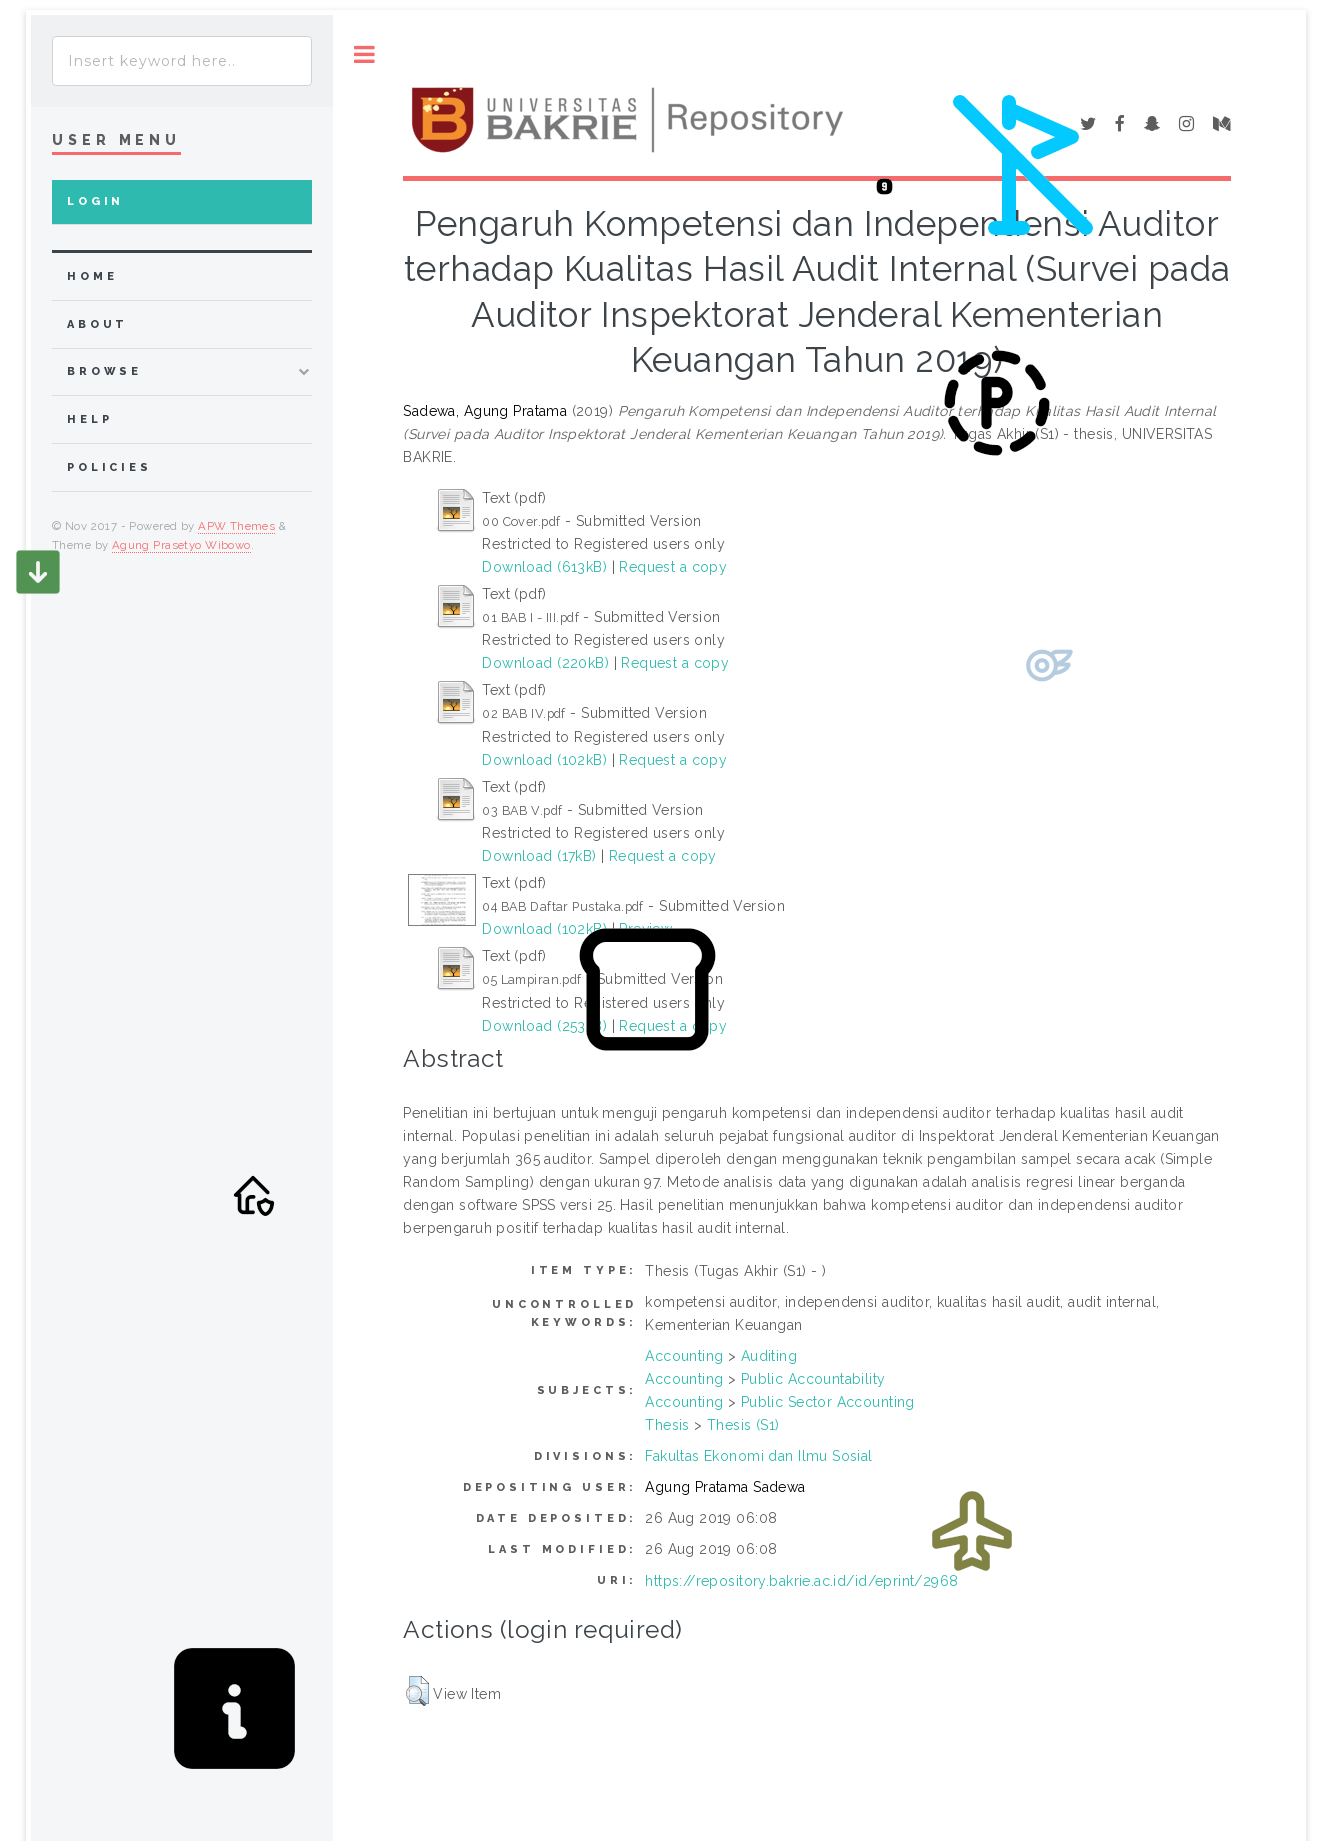 The image size is (1332, 1841). Describe the element at coordinates (997, 403) in the screenshot. I see `indicates parking location or zone` at that location.